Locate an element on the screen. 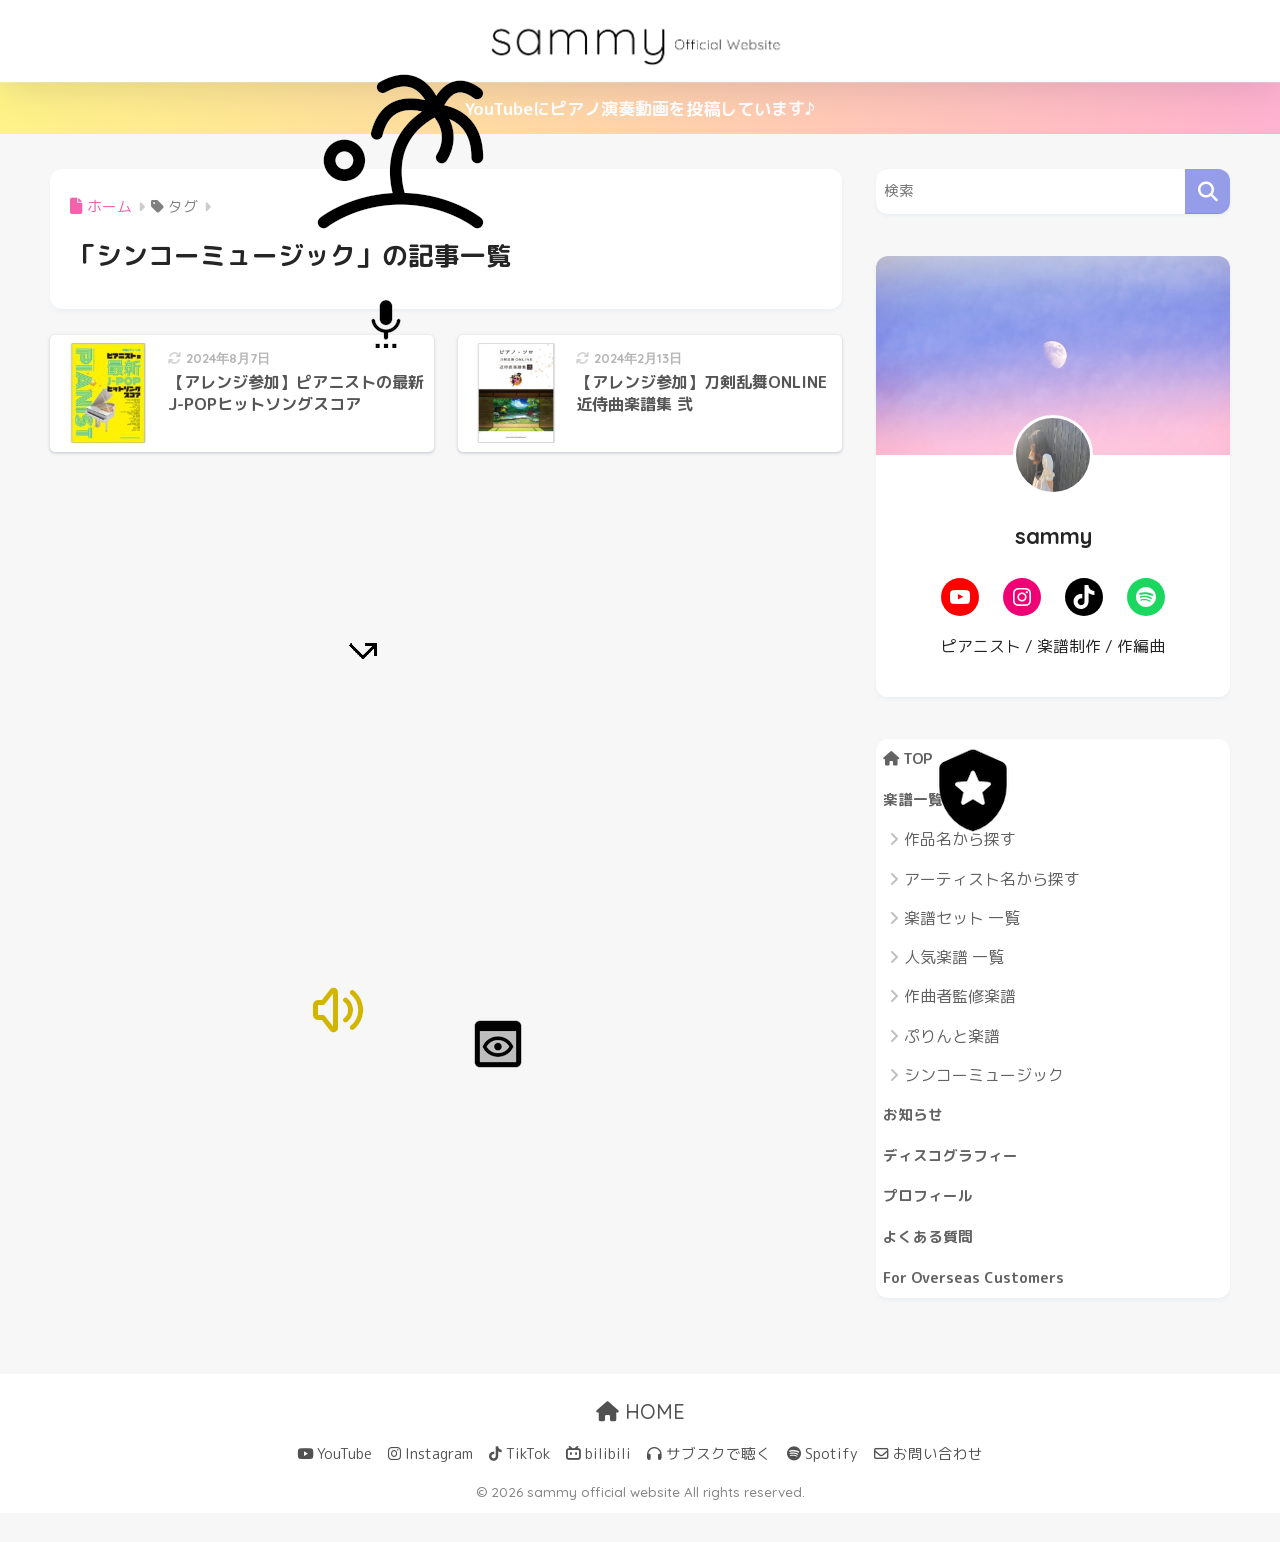 The image size is (1280, 1542). preview content before opening or saving is located at coordinates (498, 1044).